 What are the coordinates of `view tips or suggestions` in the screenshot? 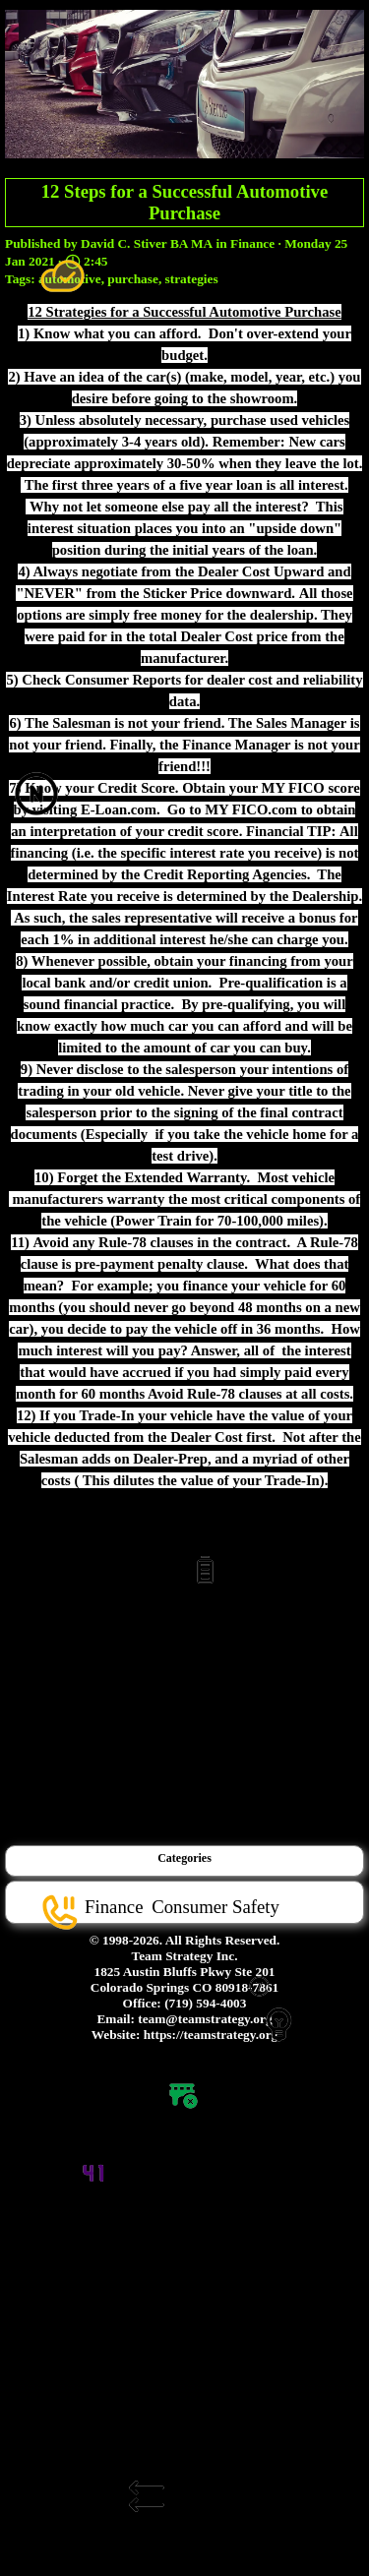 It's located at (278, 2023).